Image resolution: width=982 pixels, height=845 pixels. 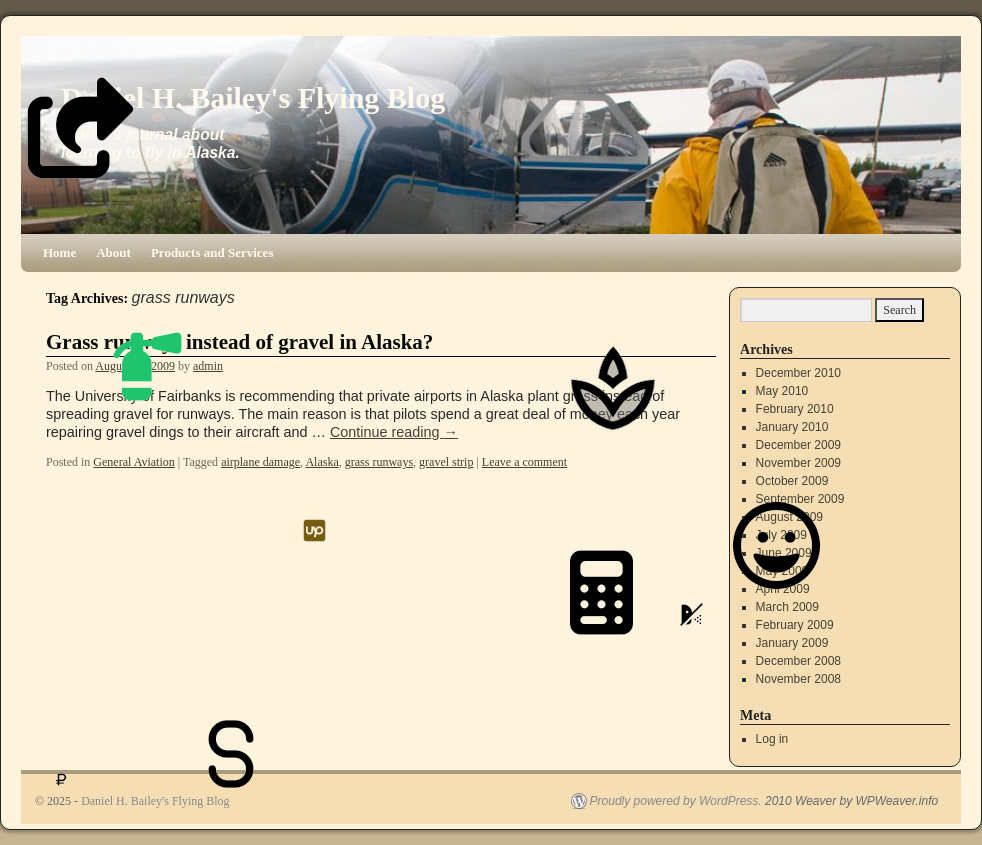 I want to click on fire safety equipment indicator, so click(x=147, y=366).